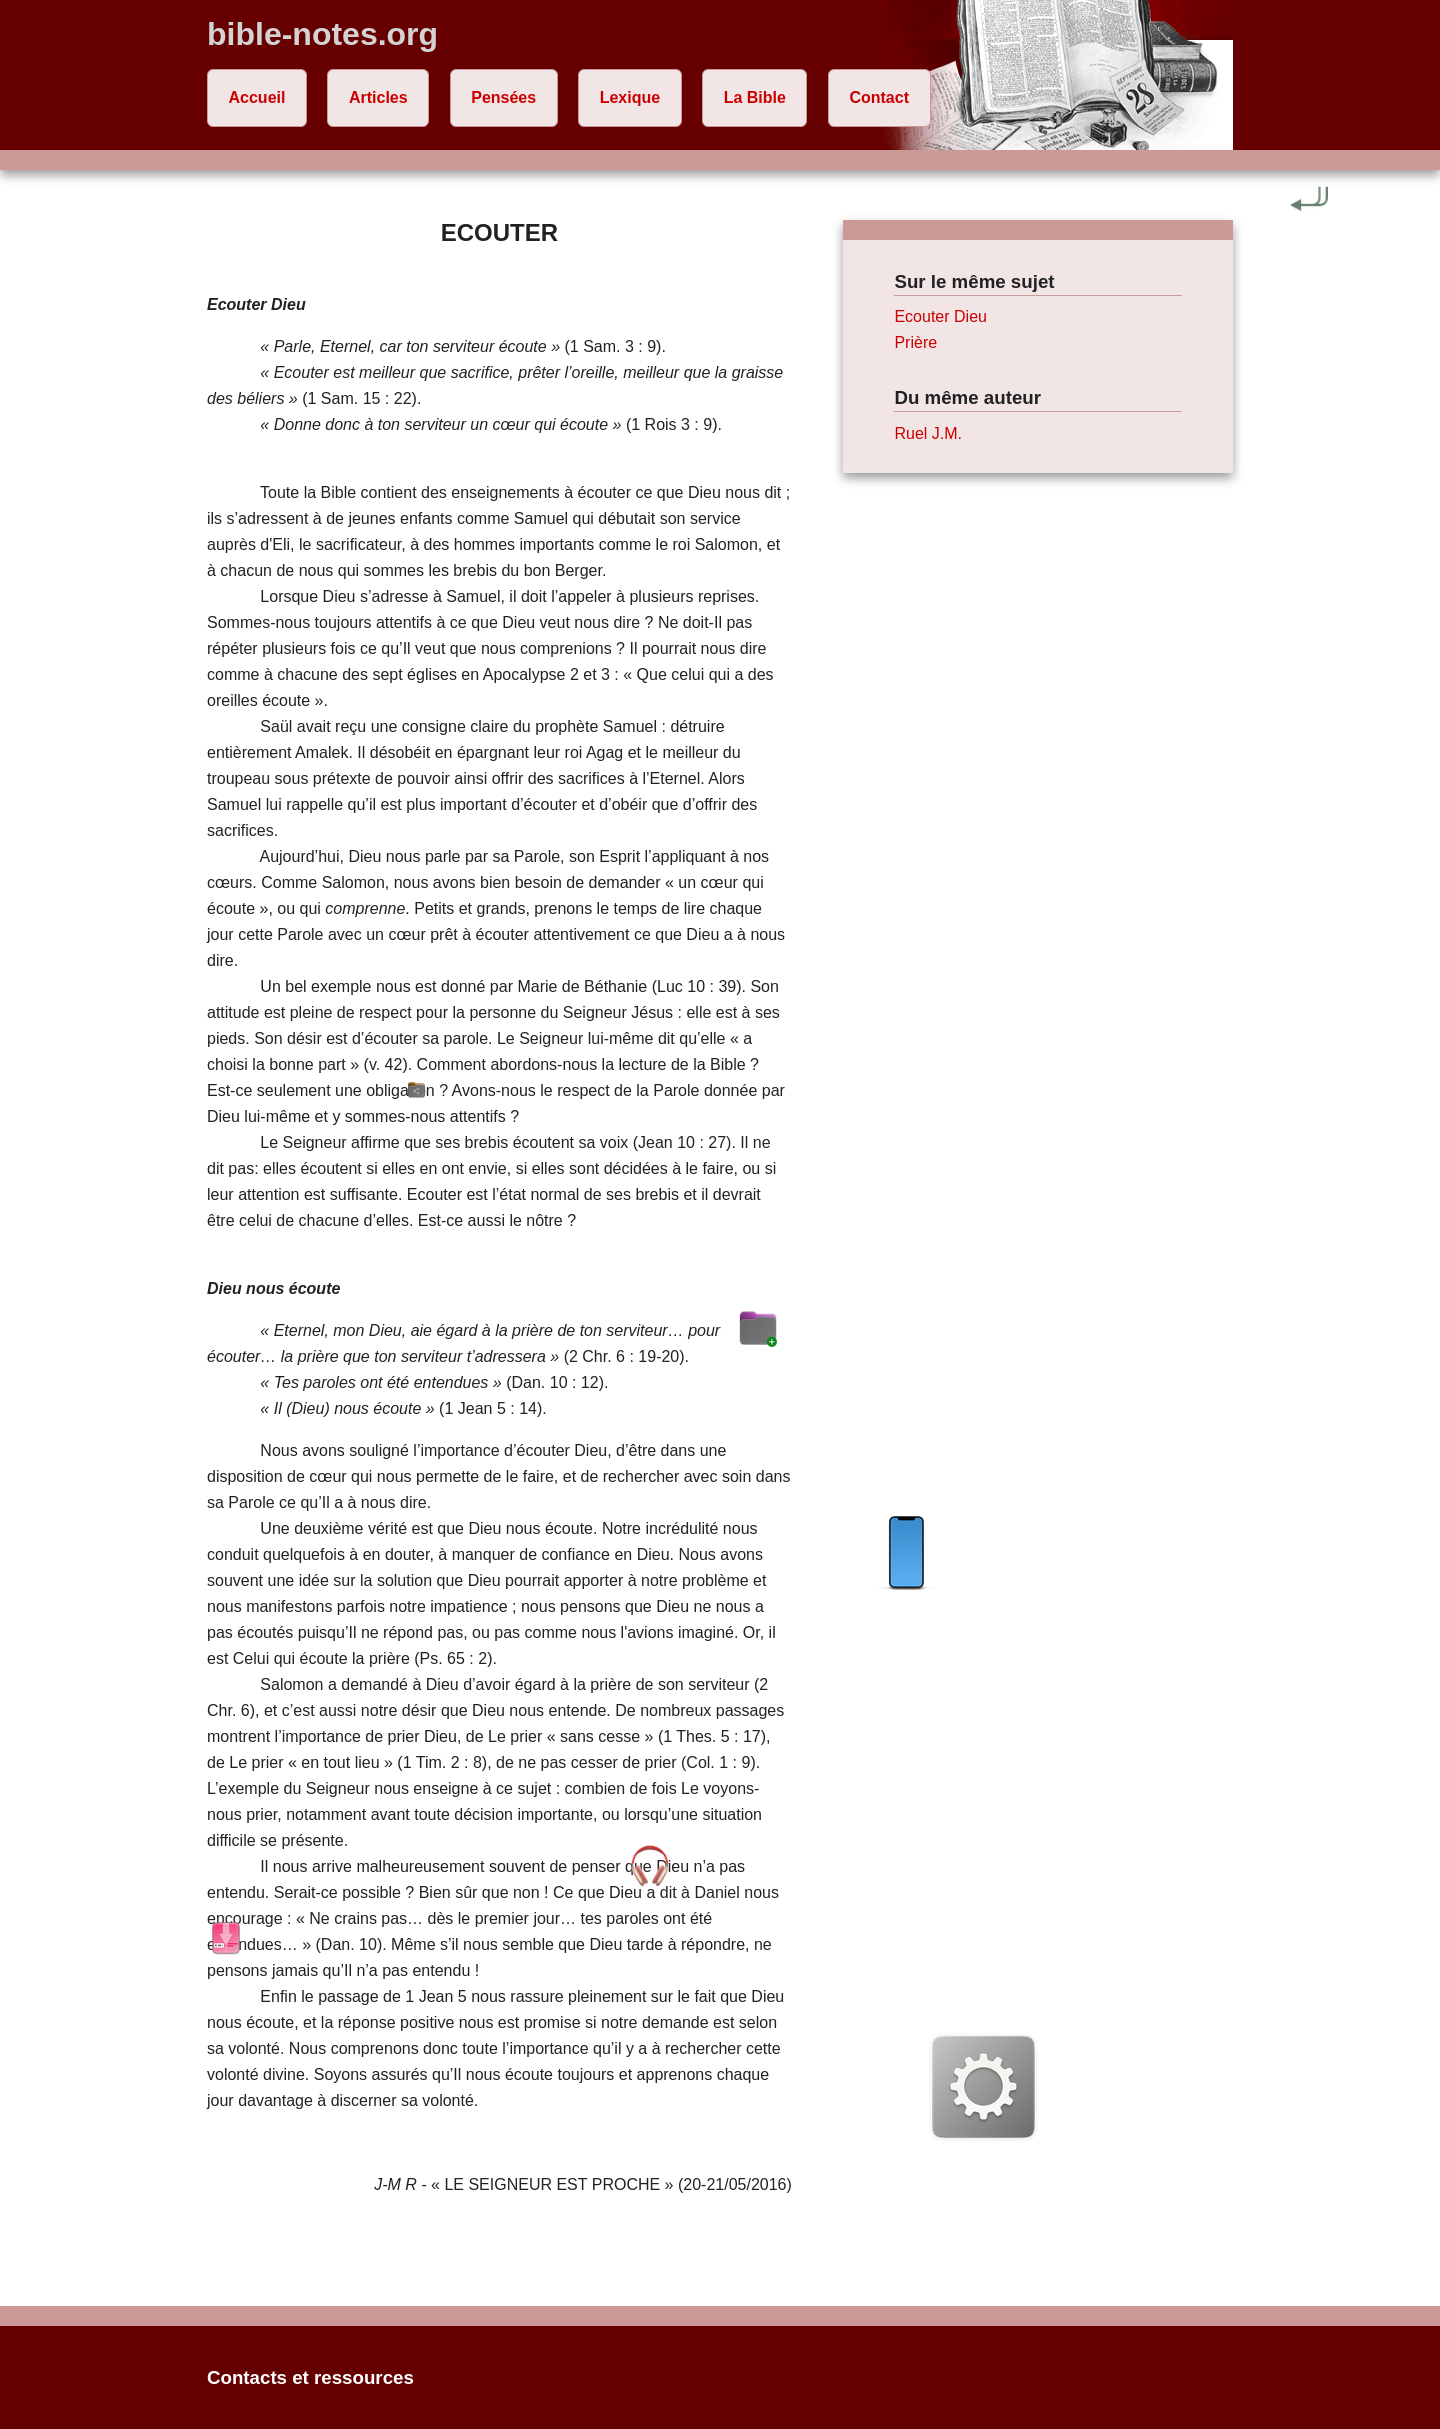  I want to click on create a new folder, so click(758, 1328).